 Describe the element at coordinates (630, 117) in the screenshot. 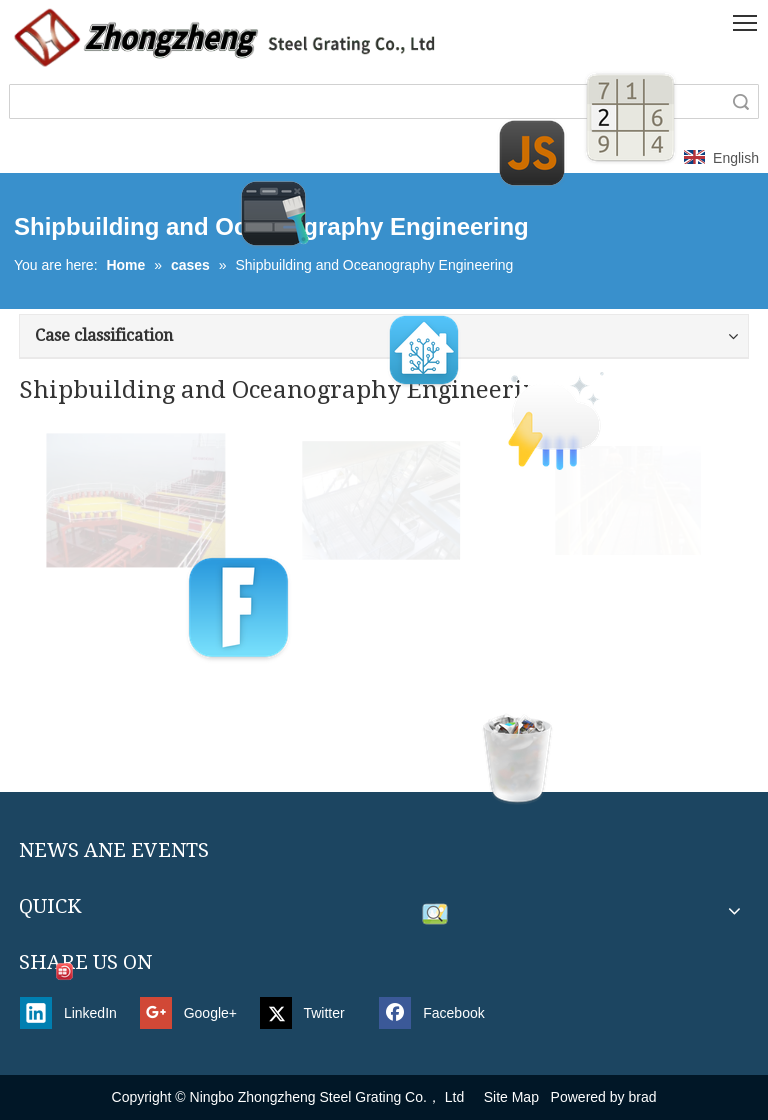

I see `launch the sudoku puzzle game` at that location.